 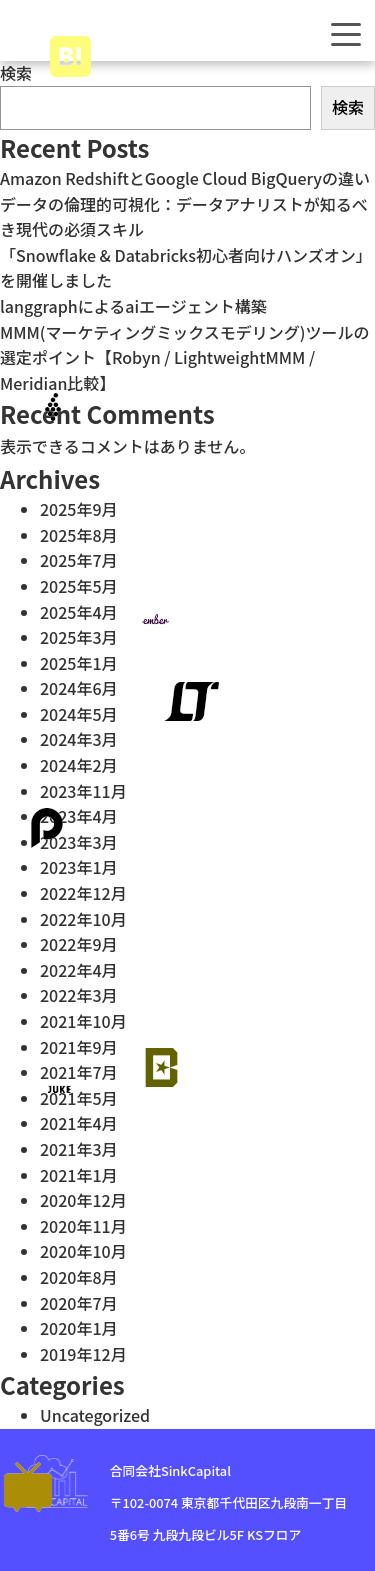 What do you see at coordinates (155, 621) in the screenshot?
I see `ember.js framework logo` at bounding box center [155, 621].